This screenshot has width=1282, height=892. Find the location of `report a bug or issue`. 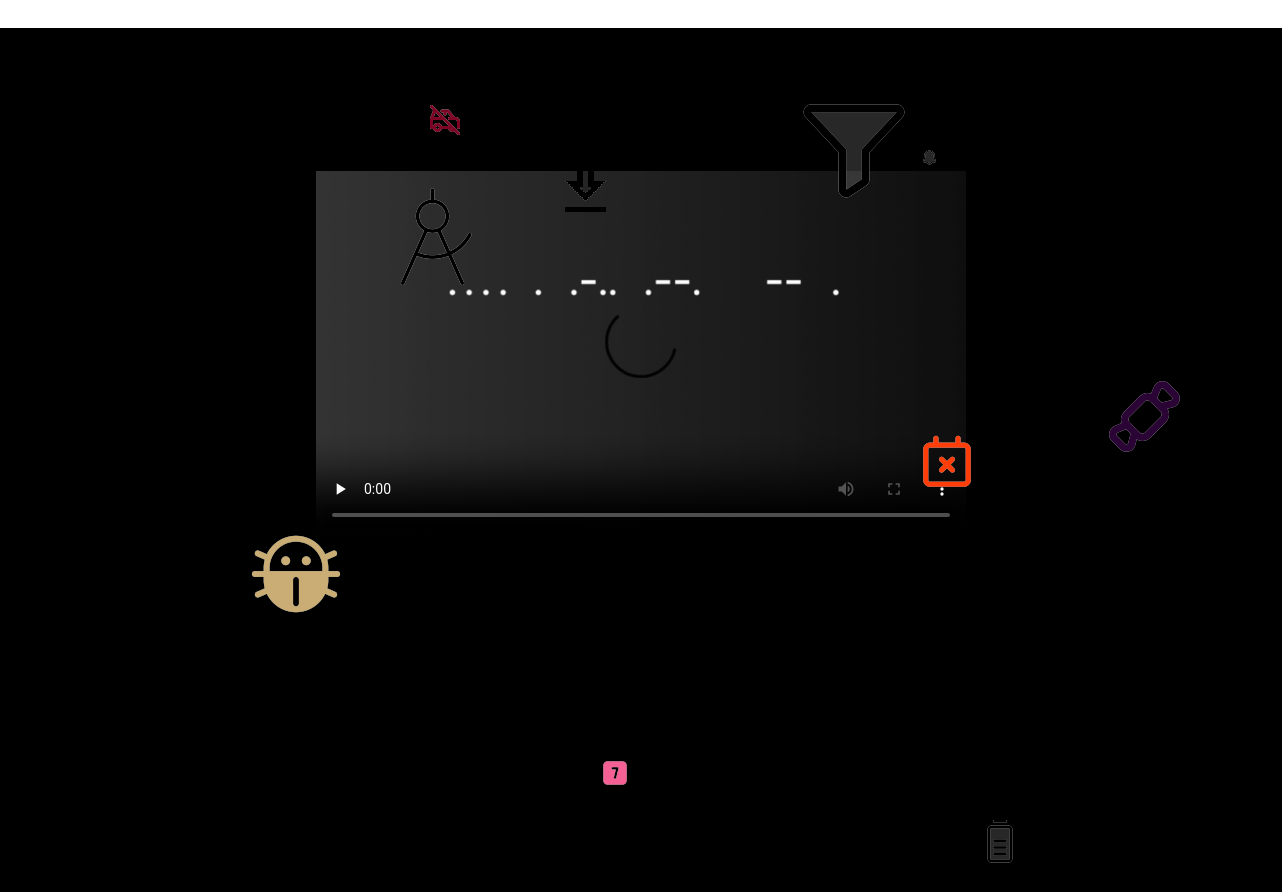

report a bug or issue is located at coordinates (296, 574).